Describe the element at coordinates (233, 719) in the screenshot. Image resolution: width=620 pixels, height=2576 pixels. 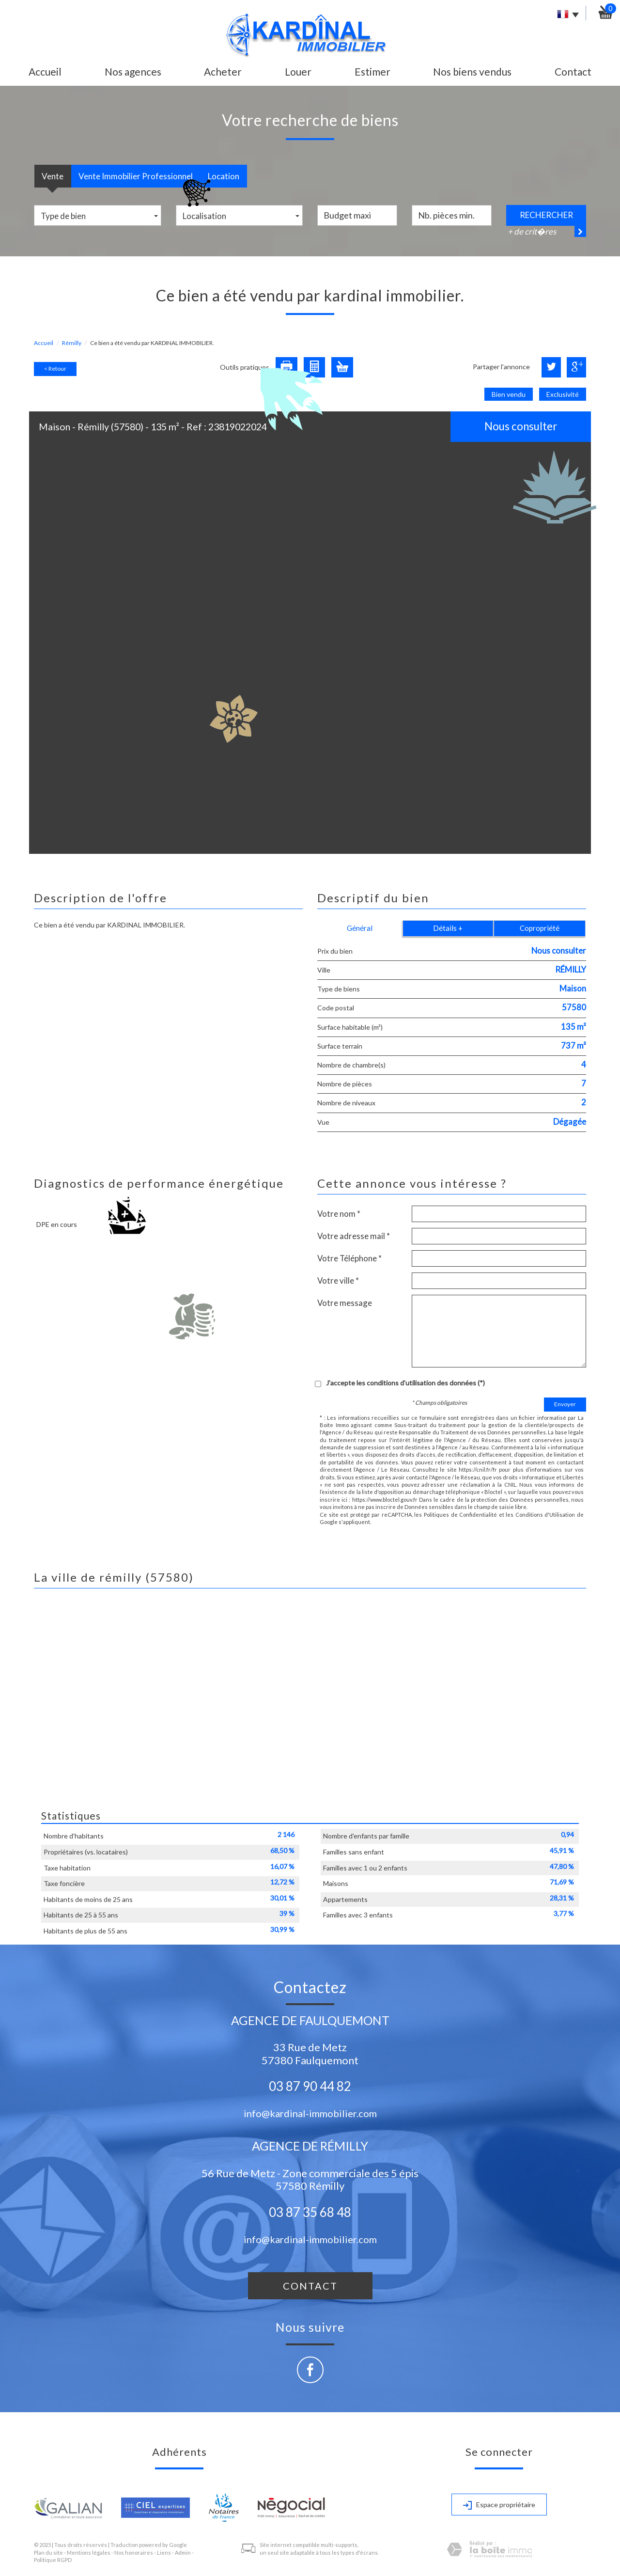
I see `decorative flower element for game UI` at that location.